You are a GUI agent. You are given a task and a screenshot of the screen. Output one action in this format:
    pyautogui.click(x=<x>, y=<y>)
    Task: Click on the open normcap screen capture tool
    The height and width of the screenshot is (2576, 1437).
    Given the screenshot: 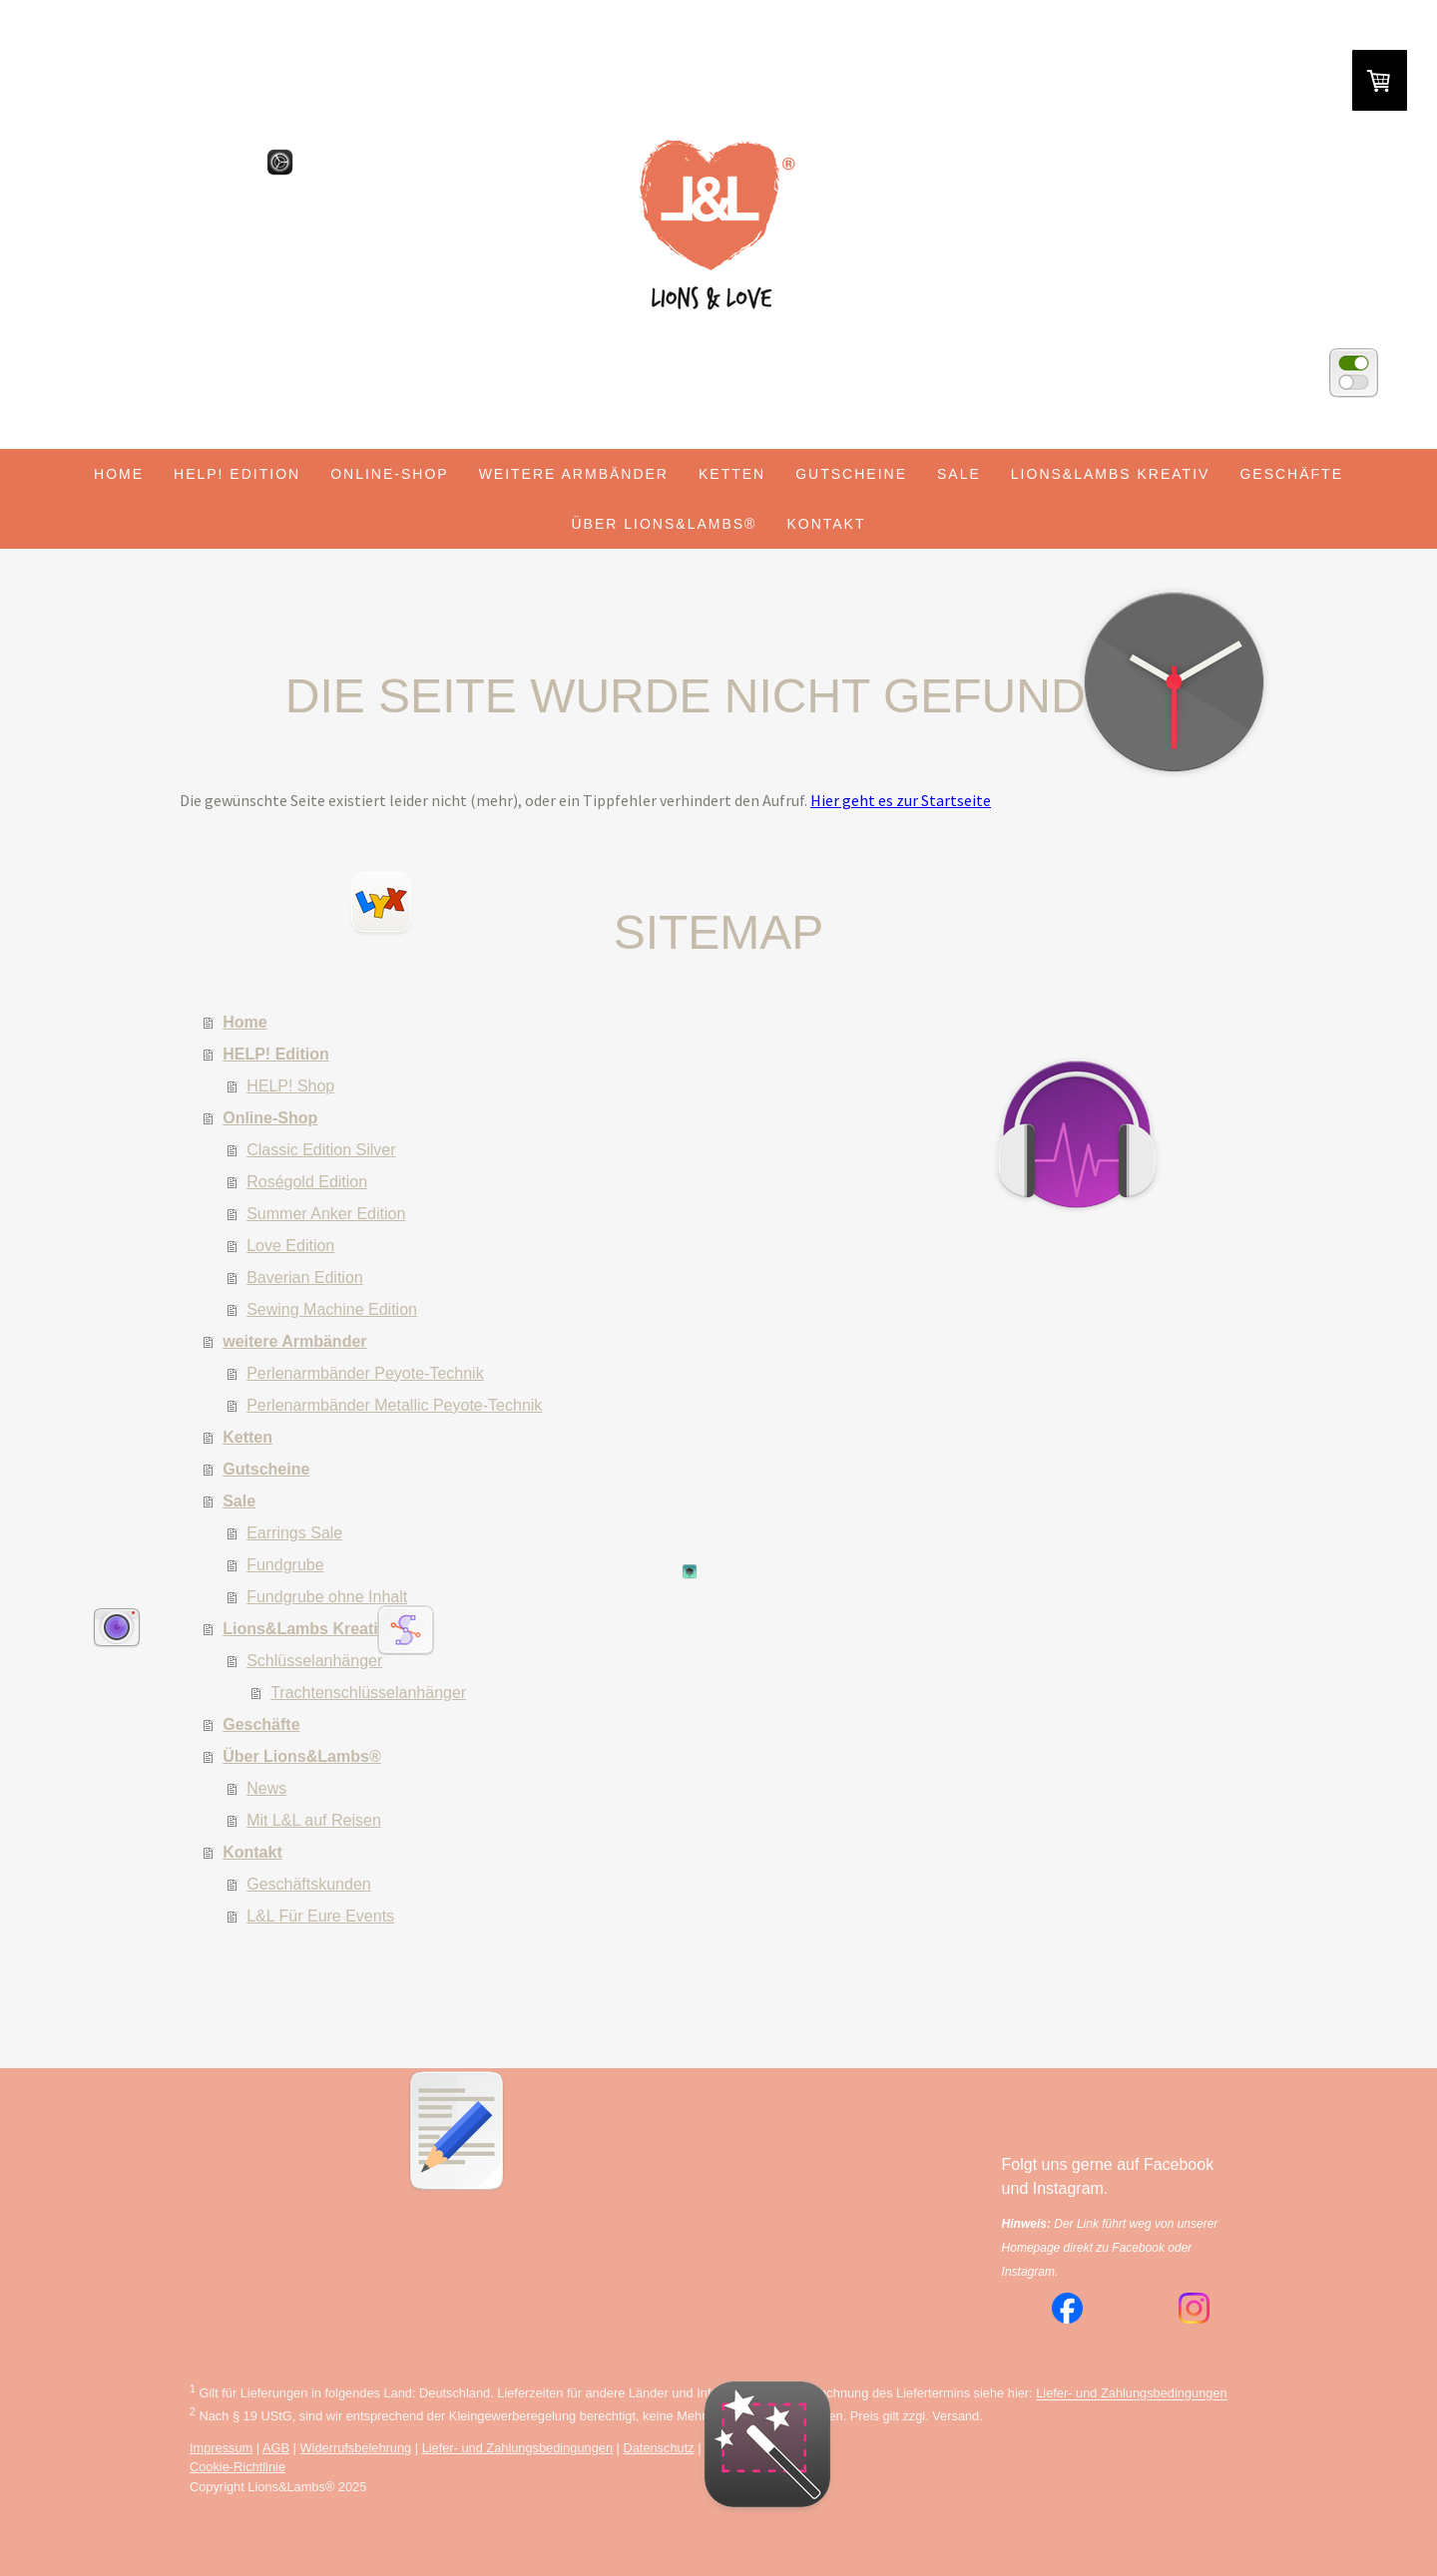 What is the action you would take?
    pyautogui.click(x=767, y=2444)
    